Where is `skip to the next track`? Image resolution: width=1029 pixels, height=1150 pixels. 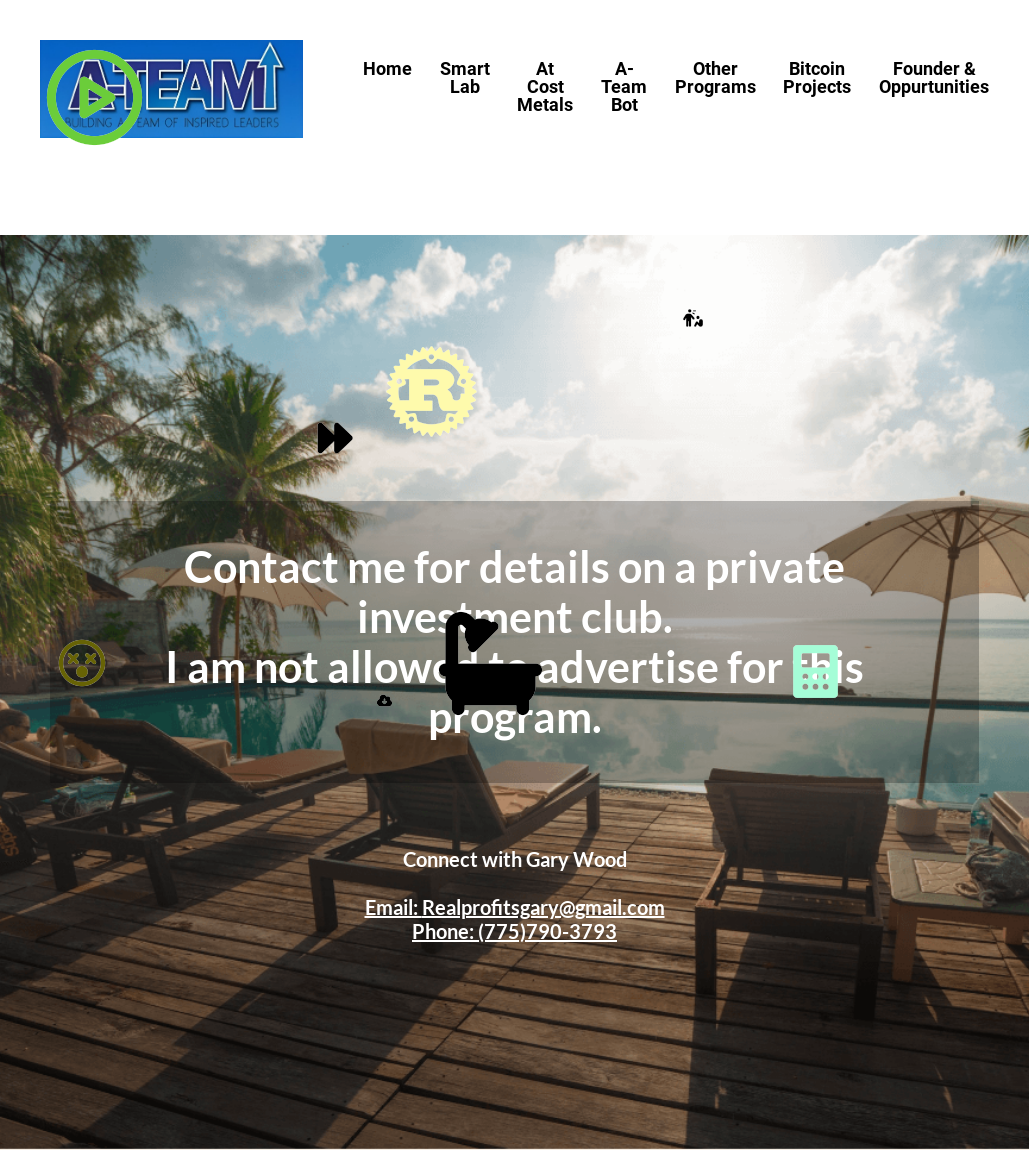 skip to the next track is located at coordinates (333, 438).